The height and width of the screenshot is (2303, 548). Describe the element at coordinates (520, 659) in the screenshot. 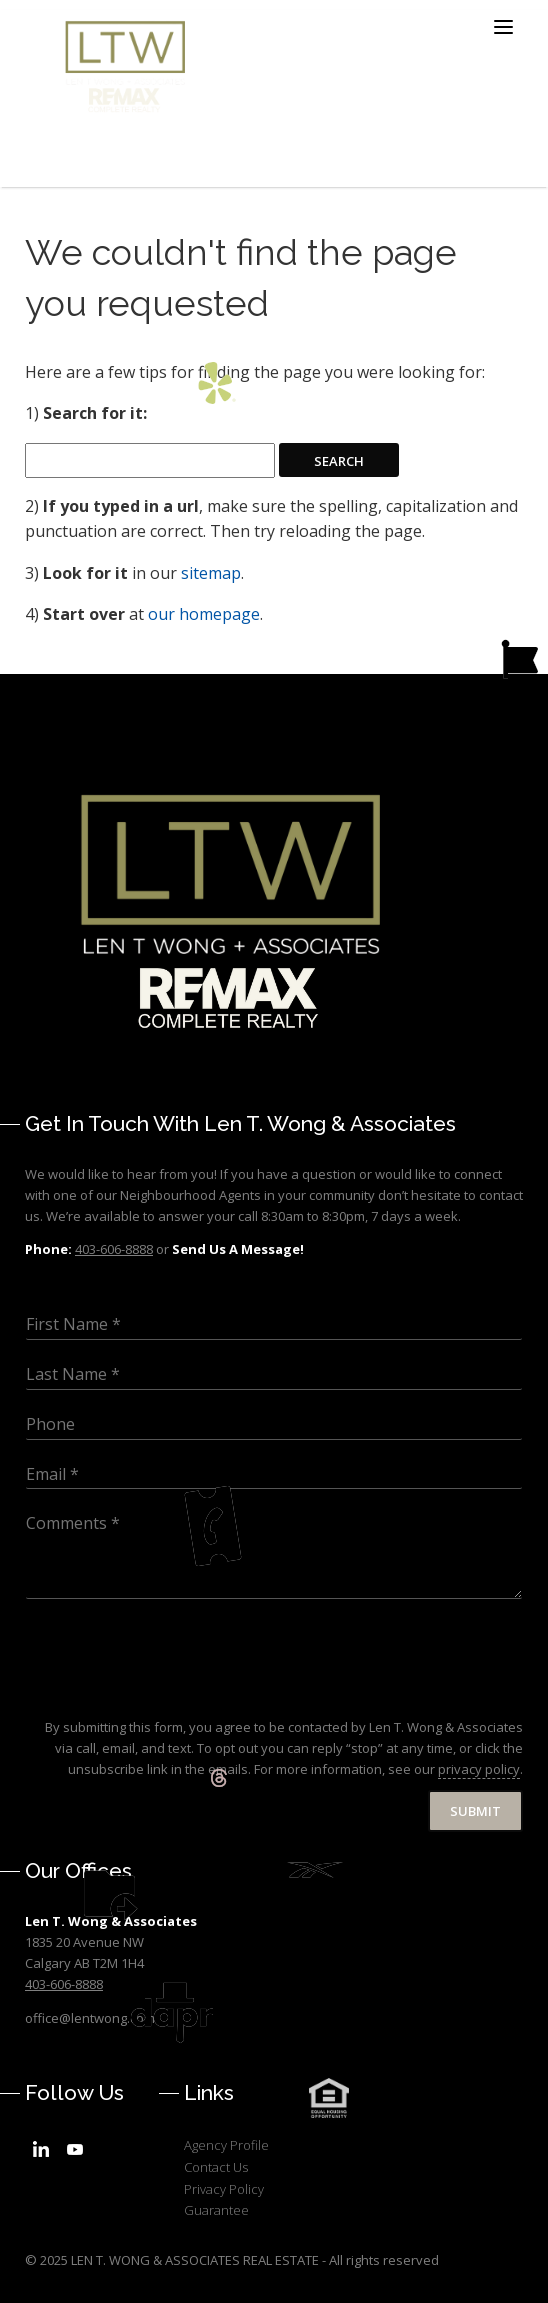

I see `font awesome brand logo` at that location.